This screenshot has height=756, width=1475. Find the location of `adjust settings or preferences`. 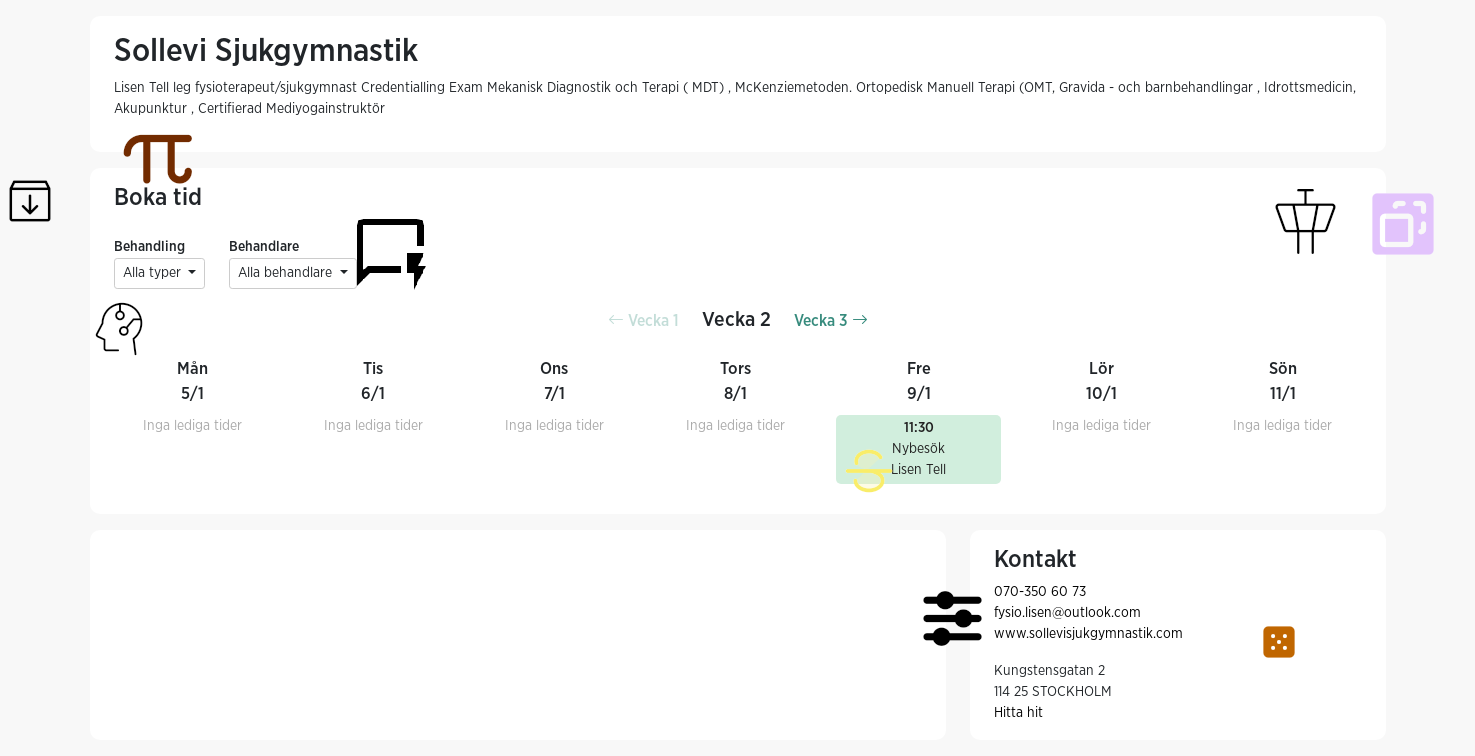

adjust settings or preferences is located at coordinates (952, 618).